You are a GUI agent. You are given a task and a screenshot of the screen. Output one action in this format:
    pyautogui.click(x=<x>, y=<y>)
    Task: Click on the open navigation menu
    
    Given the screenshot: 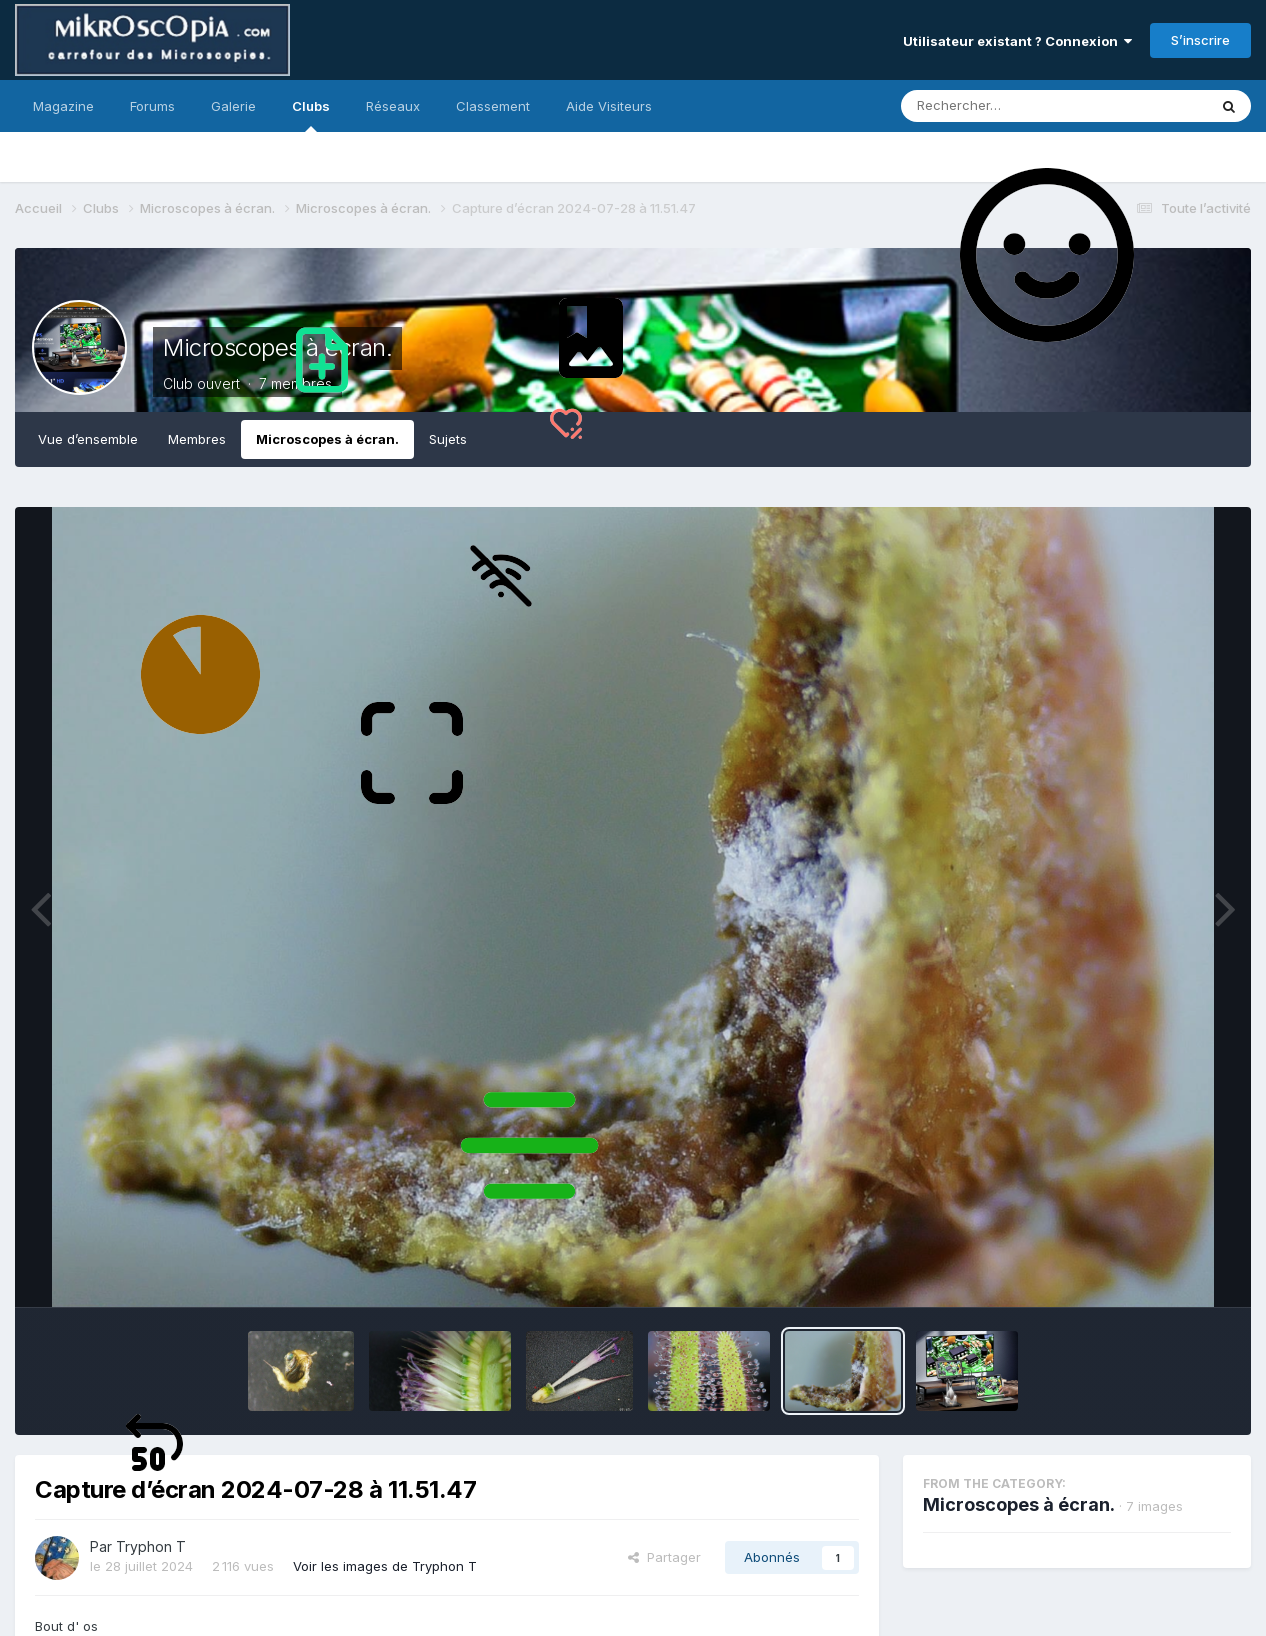 What is the action you would take?
    pyautogui.click(x=529, y=1145)
    